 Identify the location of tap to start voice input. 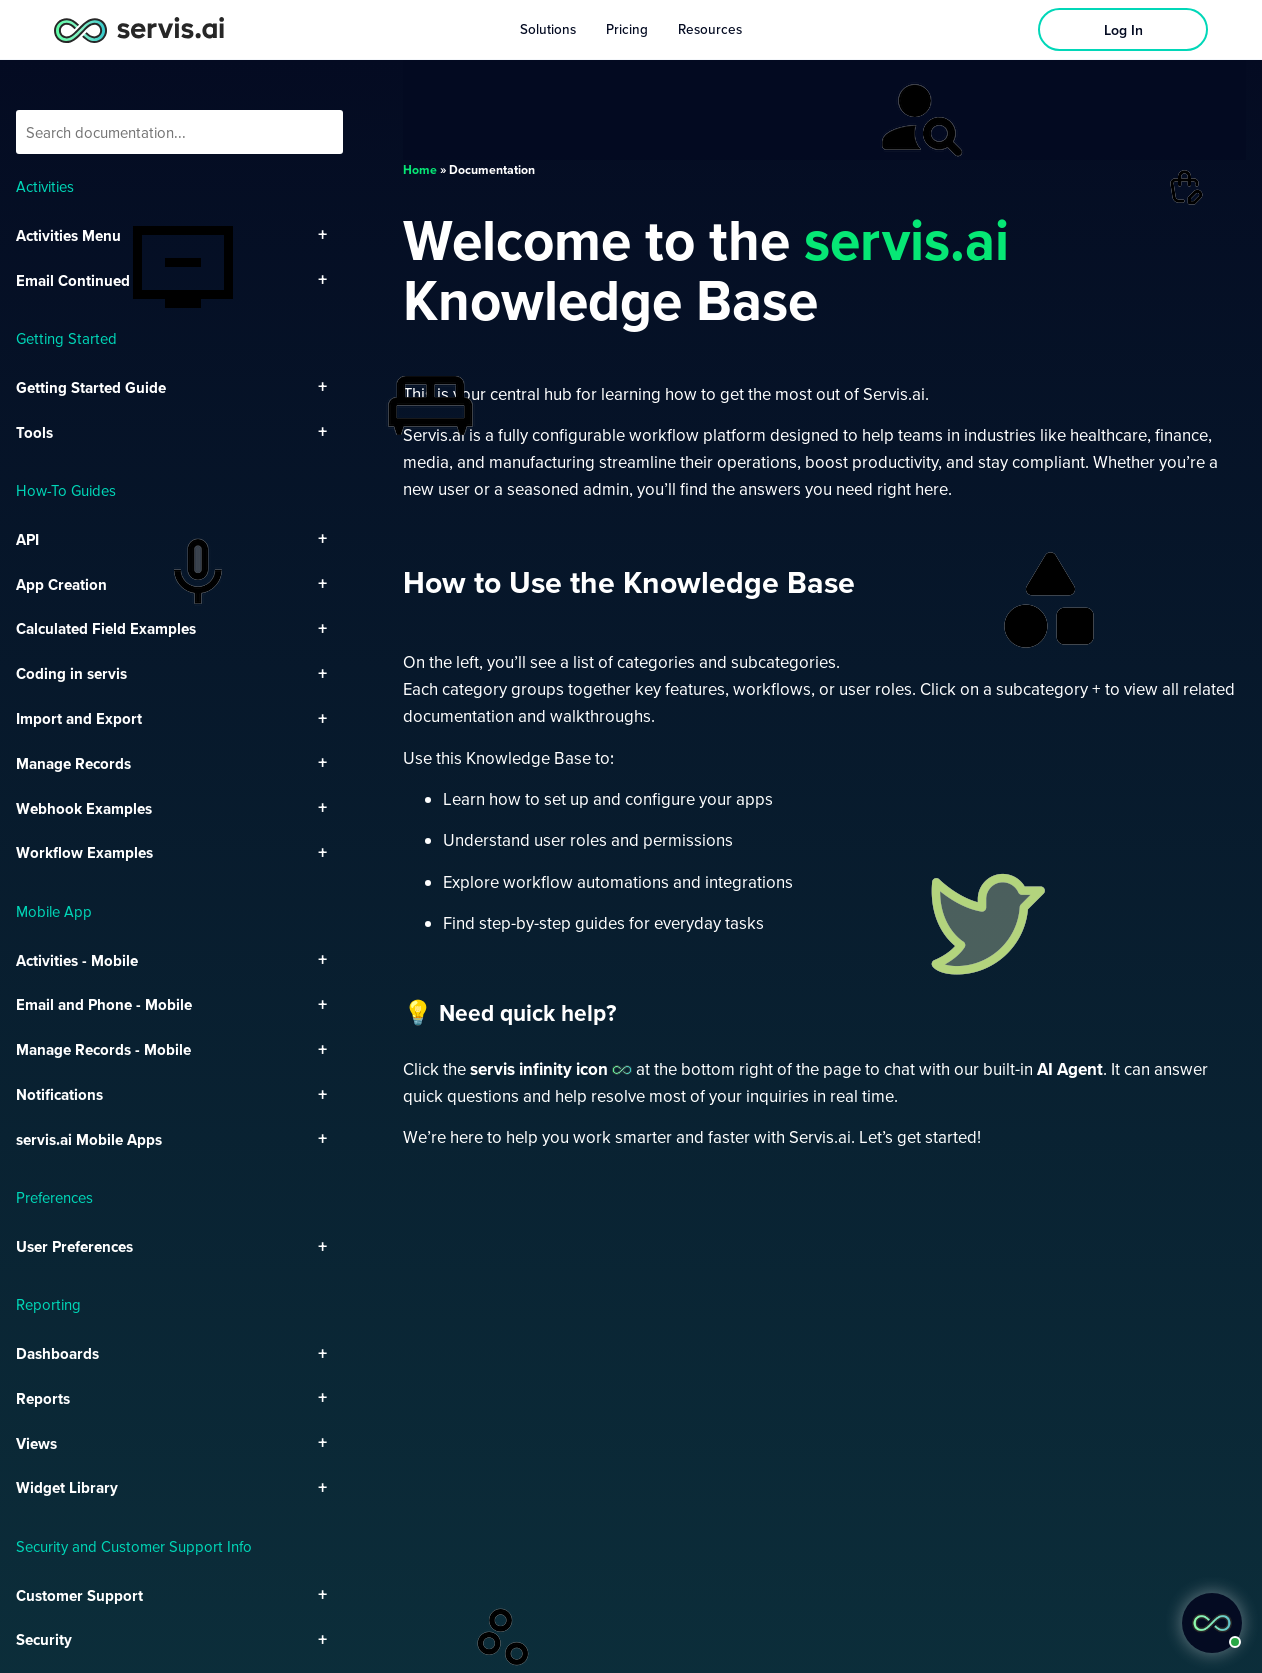
(198, 573).